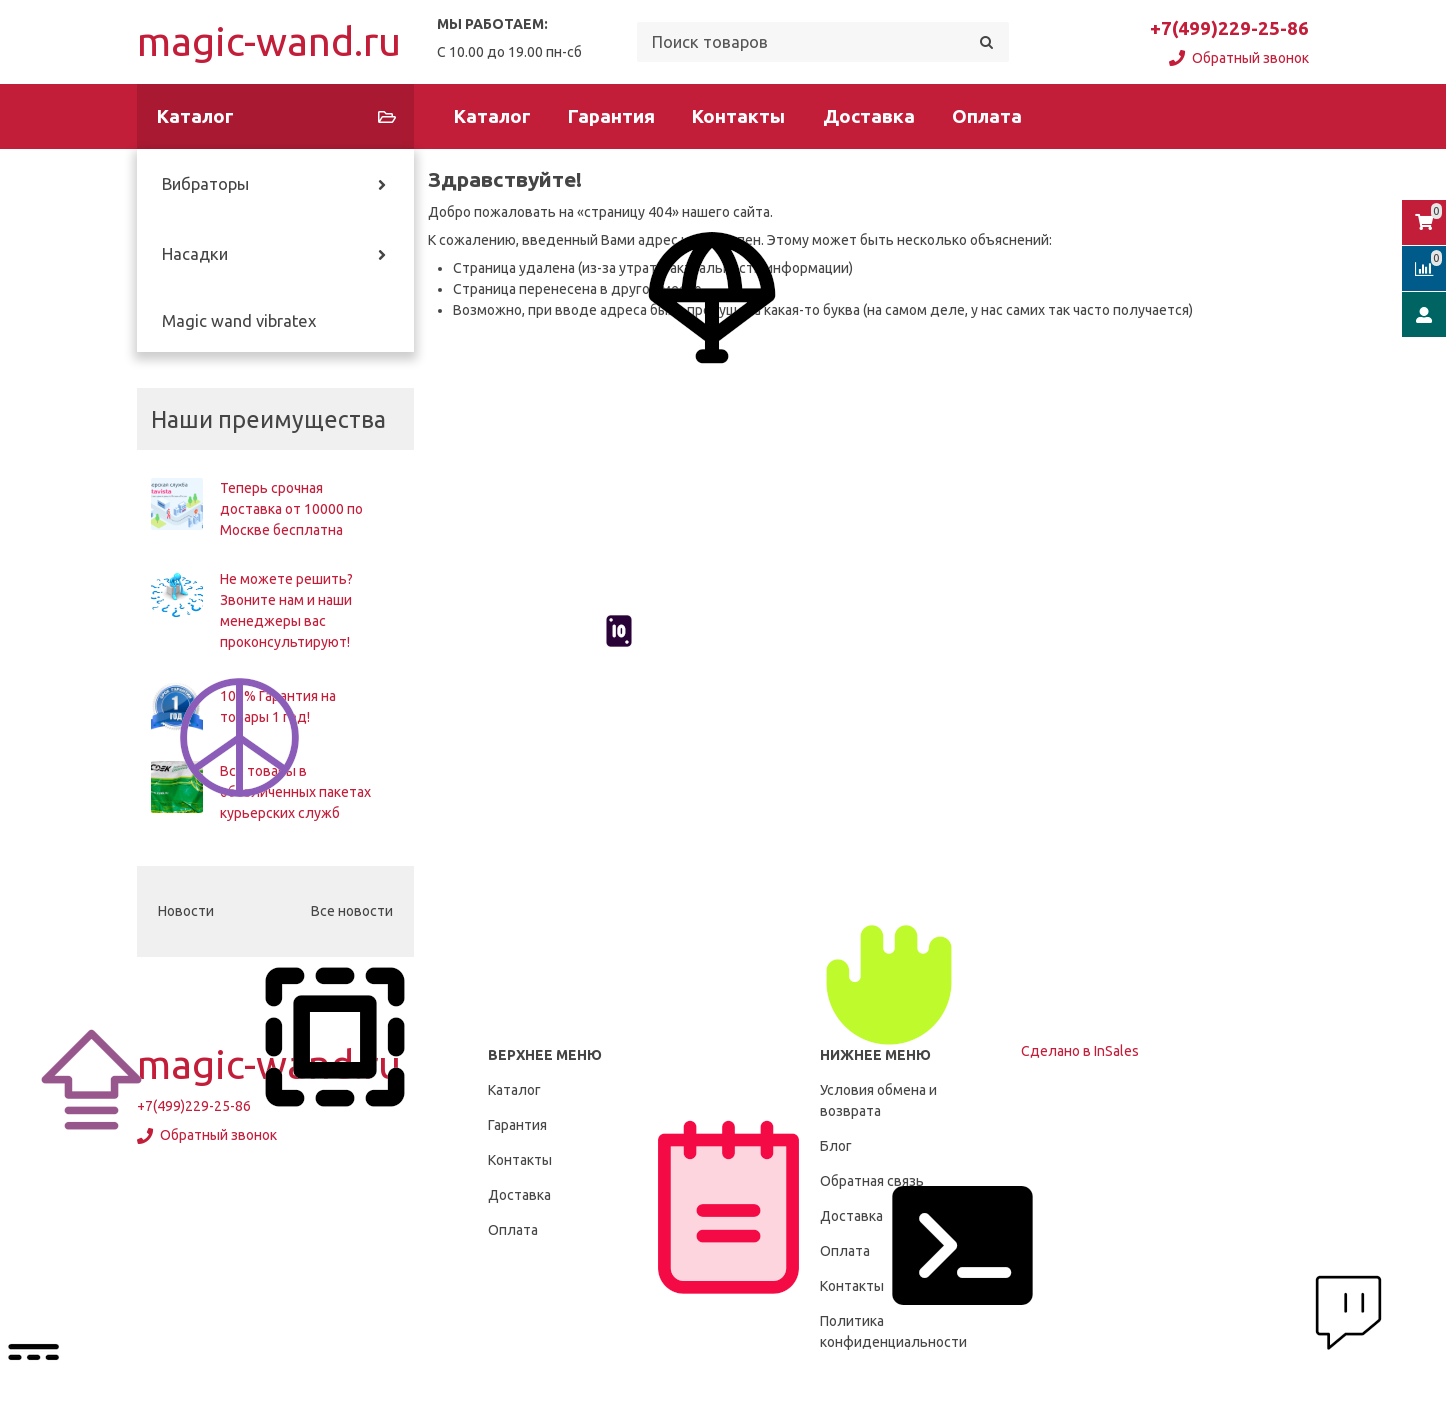 Image resolution: width=1446 pixels, height=1413 pixels. I want to click on access emergency or backup options, so click(712, 300).